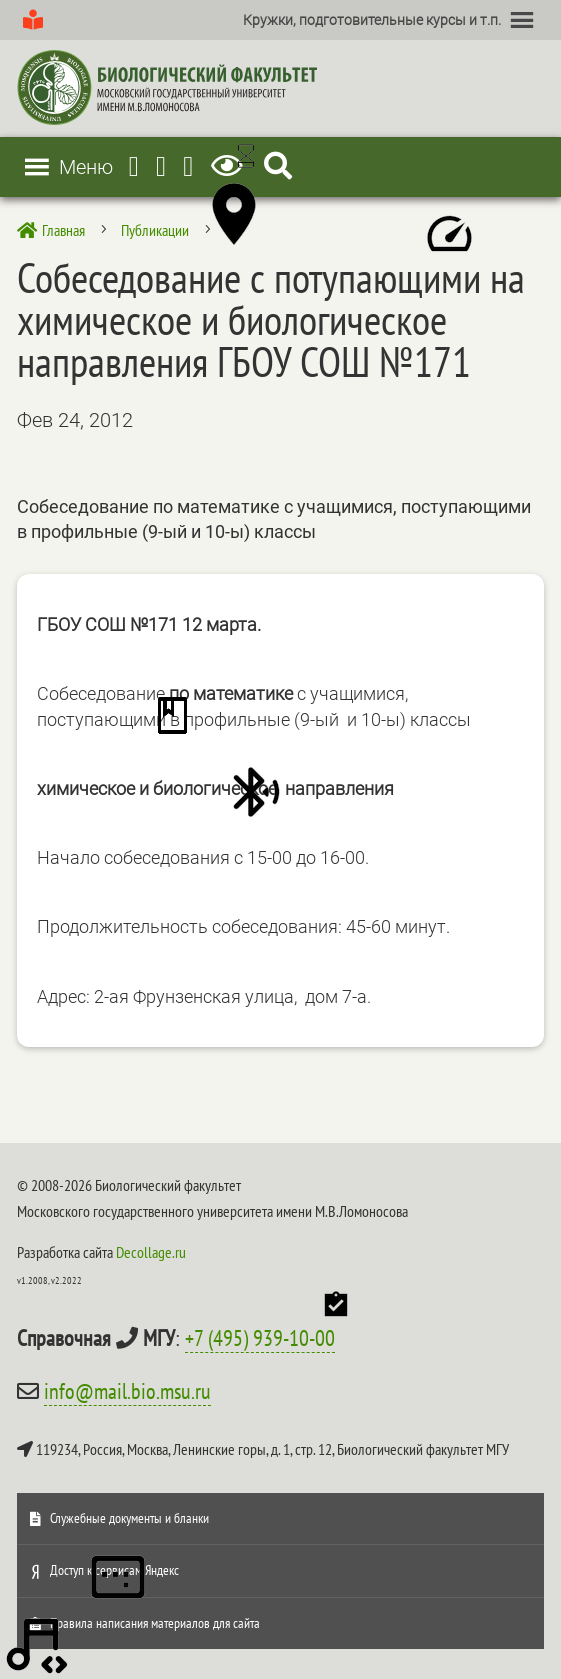 The image size is (561, 1679). What do you see at coordinates (118, 1577) in the screenshot?
I see `adjust image aspect ratio` at bounding box center [118, 1577].